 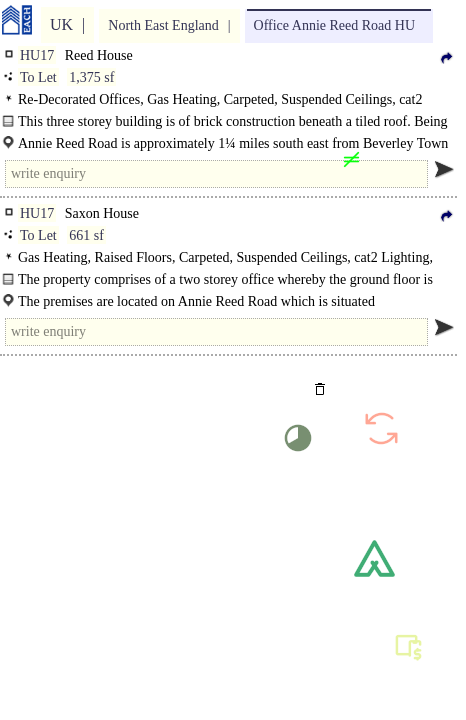 What do you see at coordinates (374, 558) in the screenshot?
I see `view camping or outdoor accommodation options` at bounding box center [374, 558].